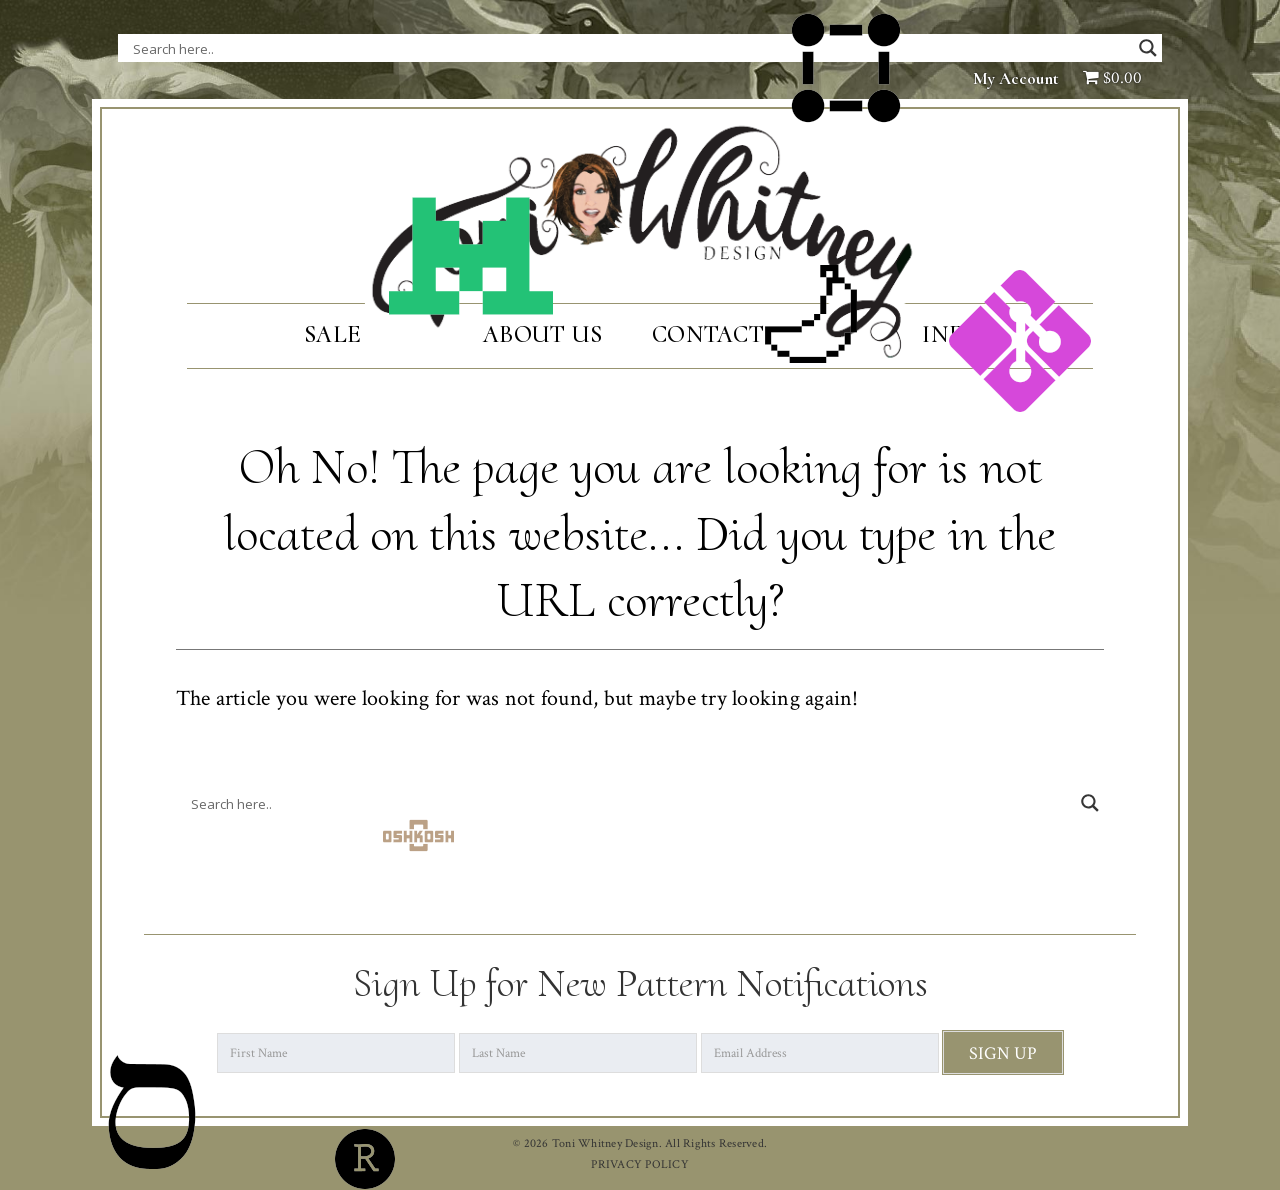  What do you see at coordinates (811, 314) in the screenshot?
I see `visit gamebanana website` at bounding box center [811, 314].